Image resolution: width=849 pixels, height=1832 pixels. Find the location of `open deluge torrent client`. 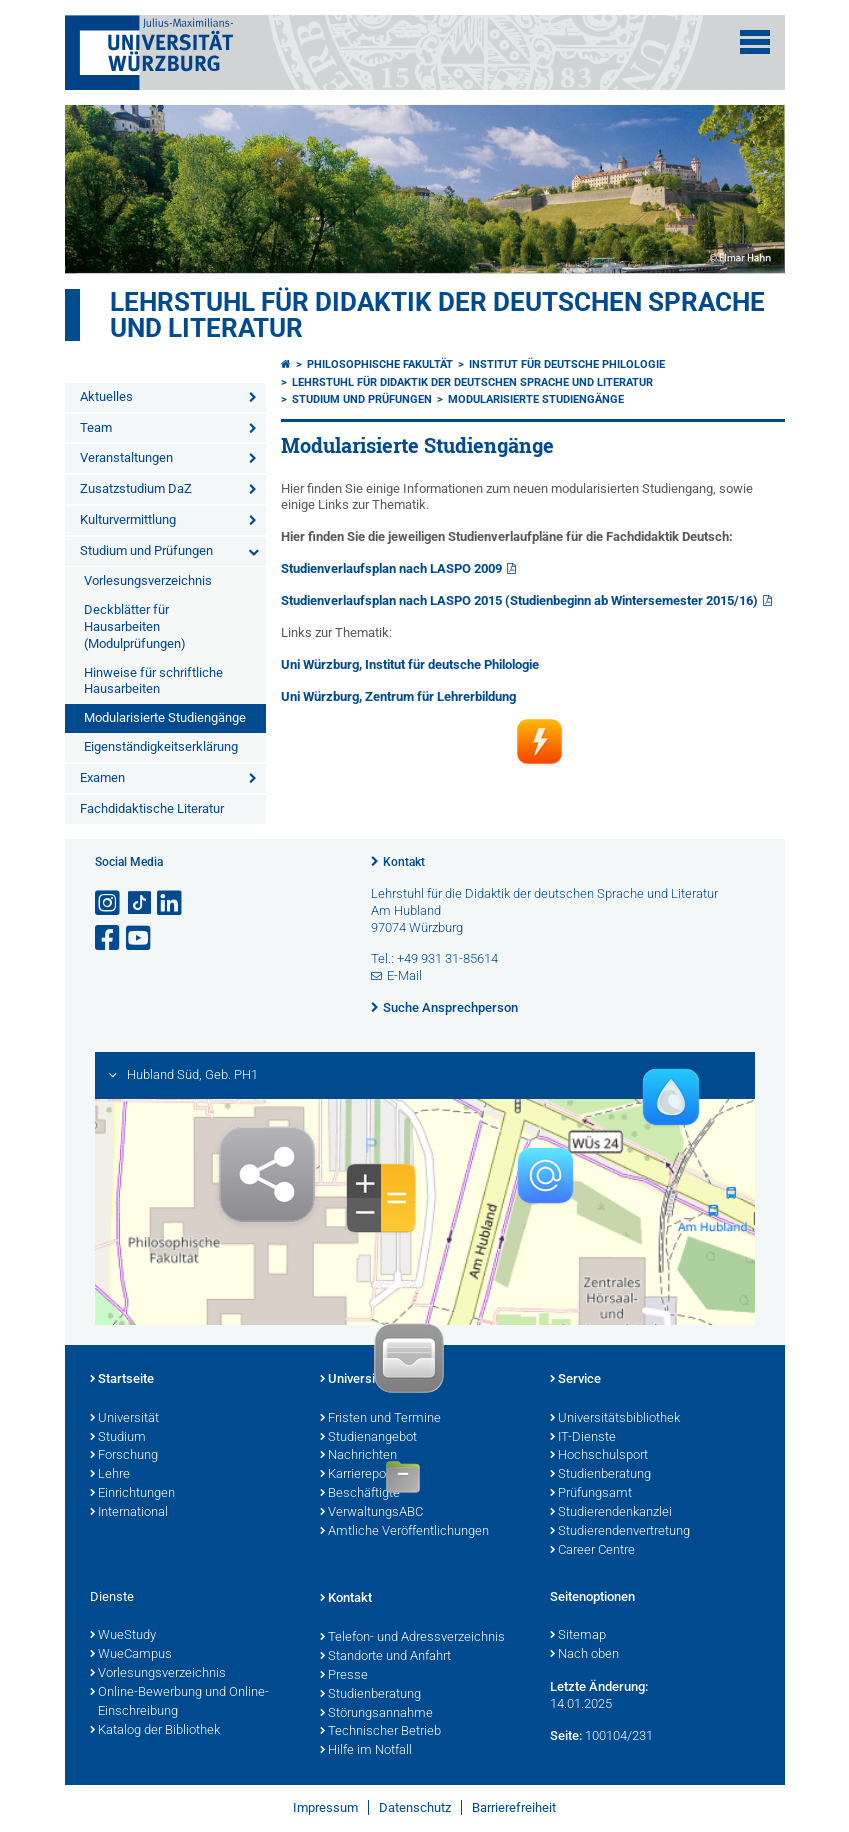

open deluge torrent client is located at coordinates (671, 1097).